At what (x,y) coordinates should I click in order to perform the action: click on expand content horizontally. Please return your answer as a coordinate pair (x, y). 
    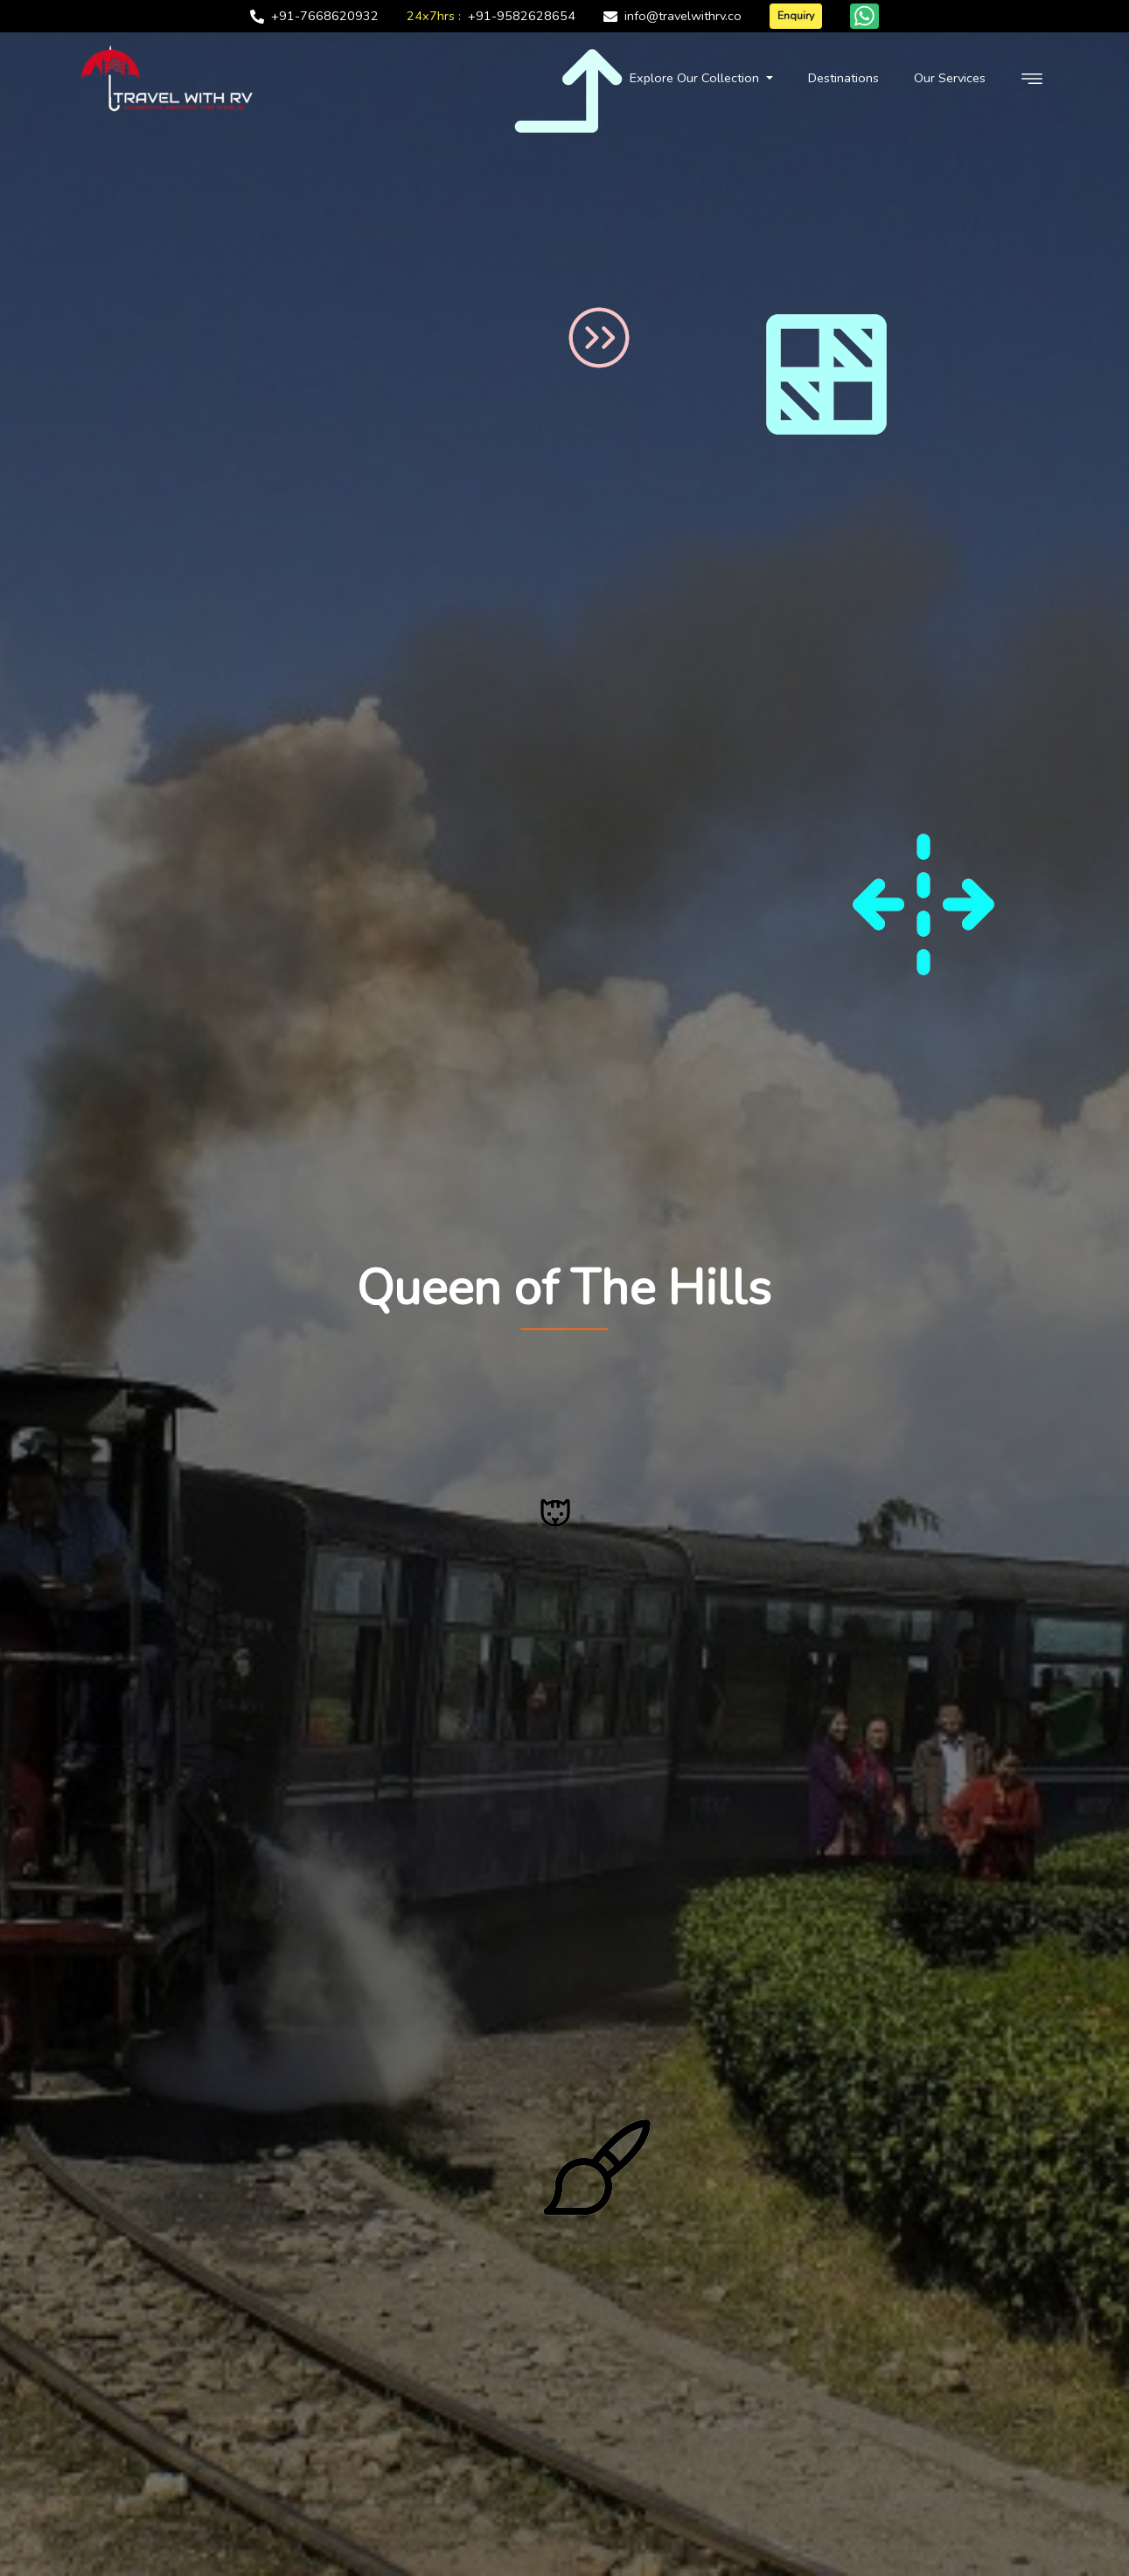
    Looking at the image, I should click on (923, 904).